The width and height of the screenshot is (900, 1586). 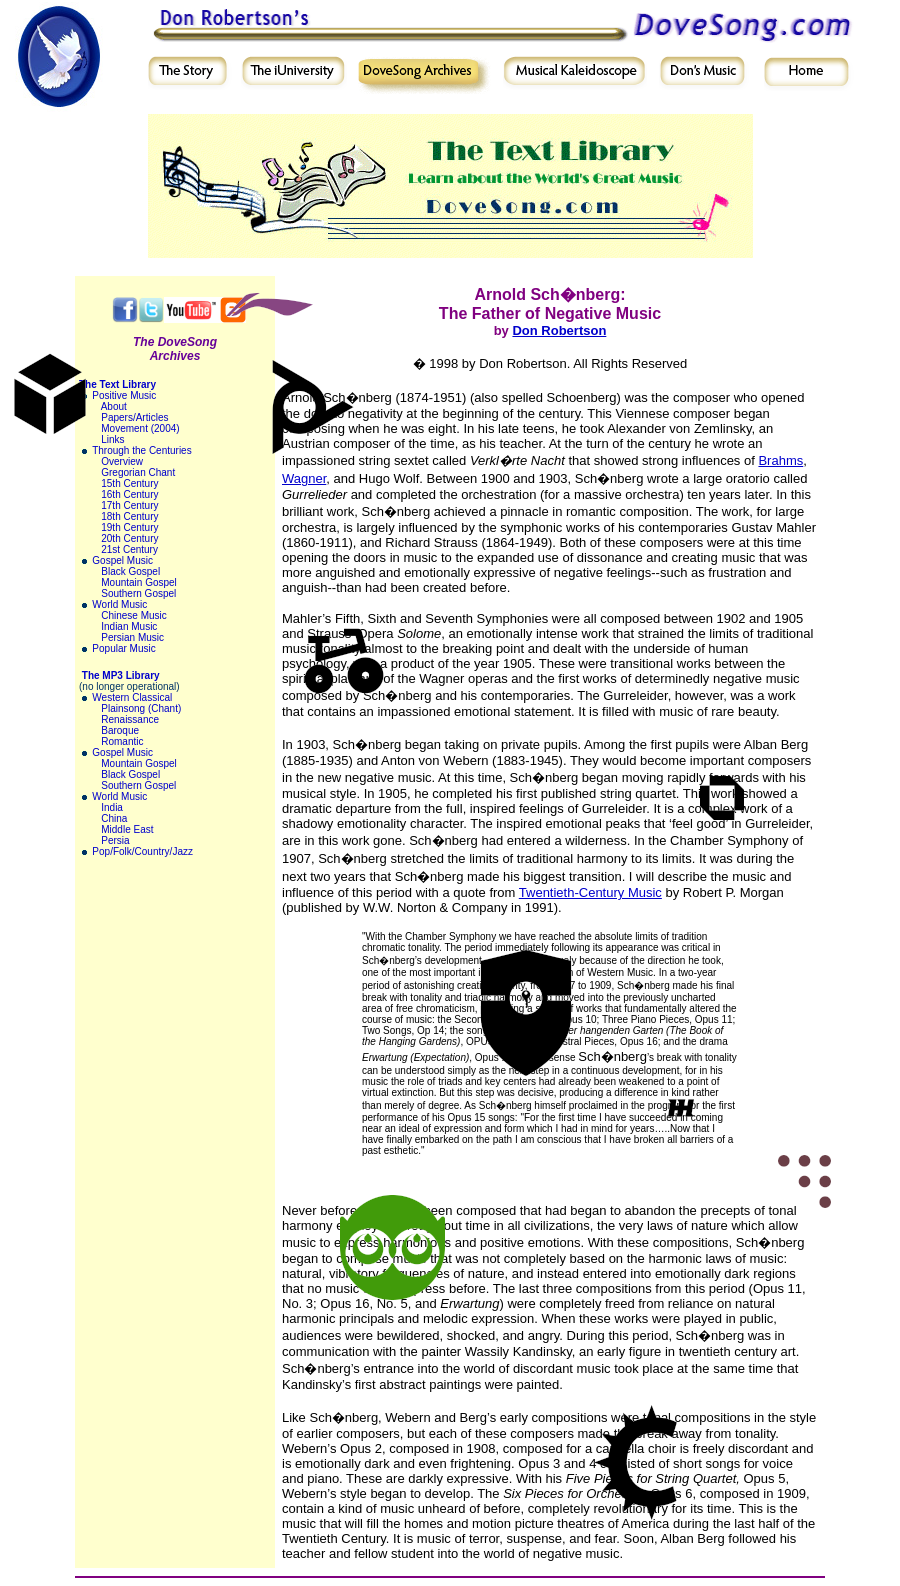 What do you see at coordinates (313, 407) in the screenshot?
I see `poly brand logo` at bounding box center [313, 407].